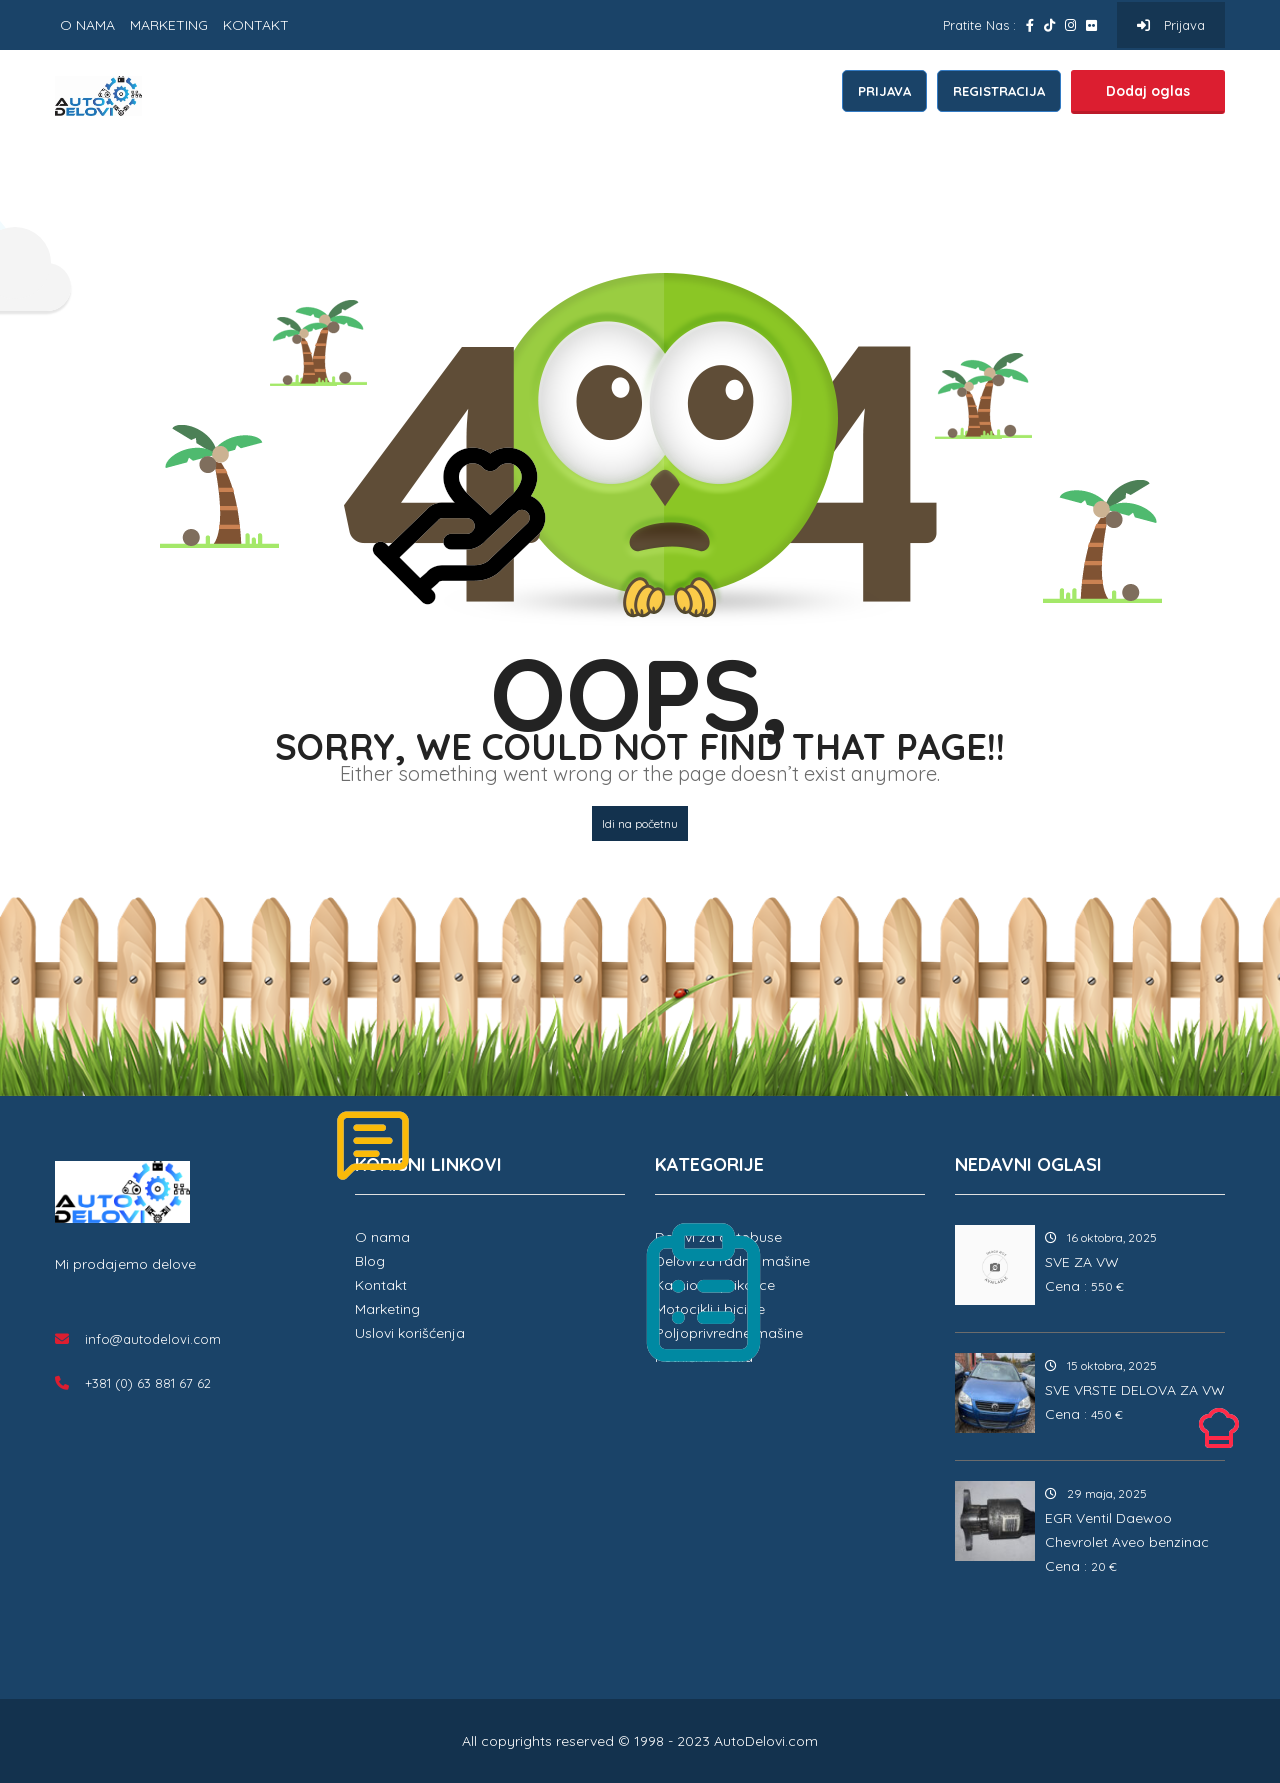 The width and height of the screenshot is (1280, 1783). What do you see at coordinates (1219, 1428) in the screenshot?
I see `browse recipes or cooking content` at bounding box center [1219, 1428].